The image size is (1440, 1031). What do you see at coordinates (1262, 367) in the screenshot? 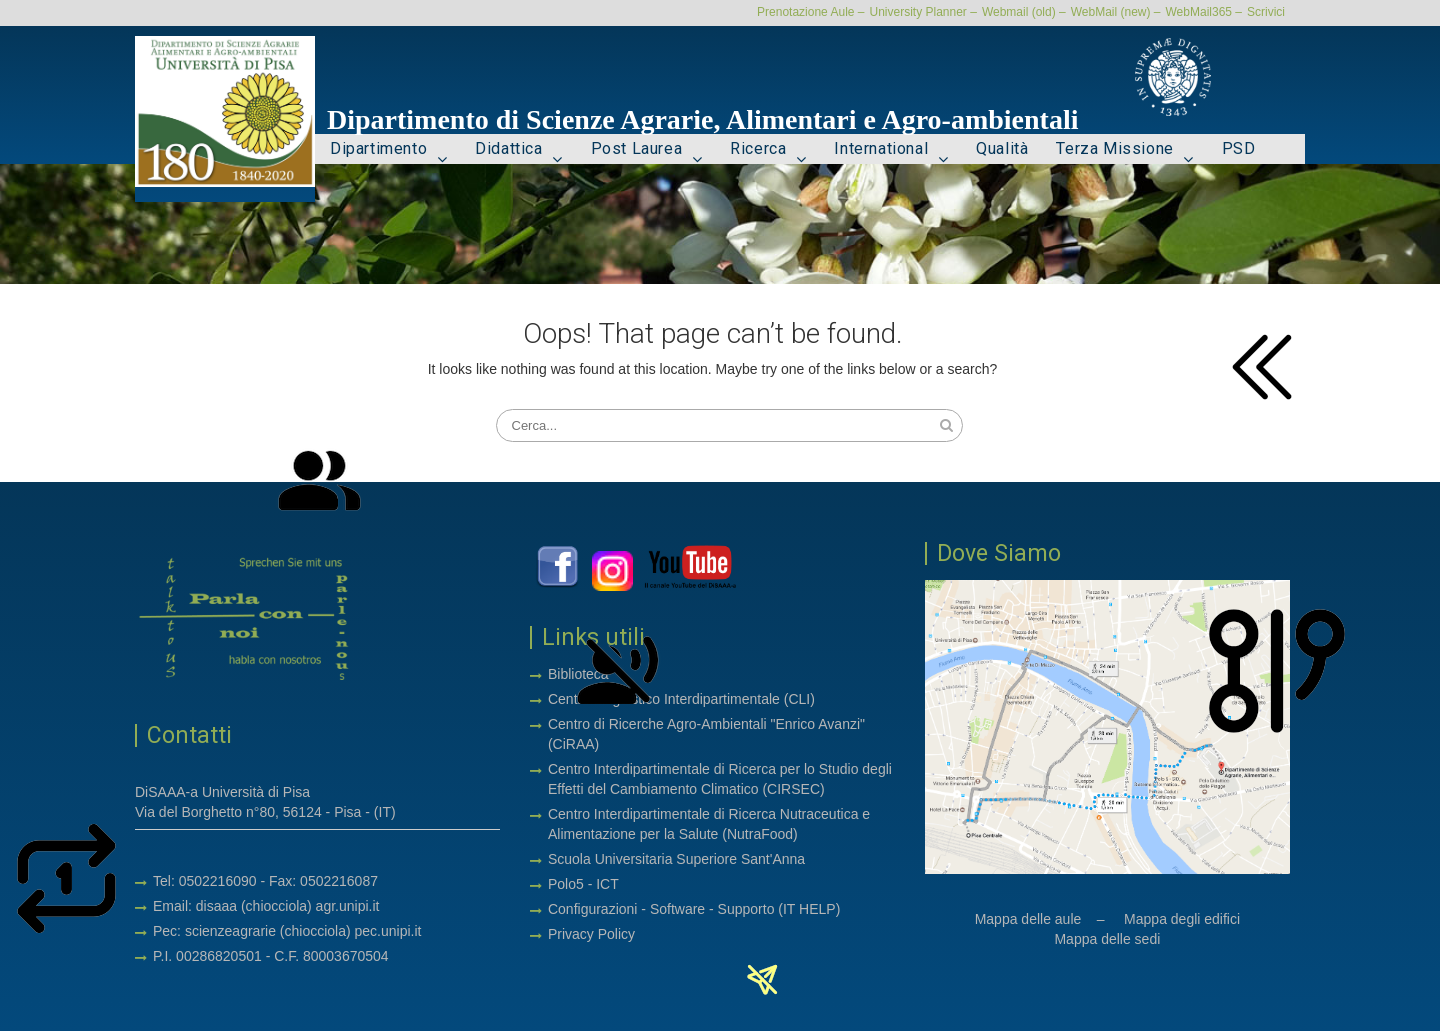
I see `go back to the beginning` at bounding box center [1262, 367].